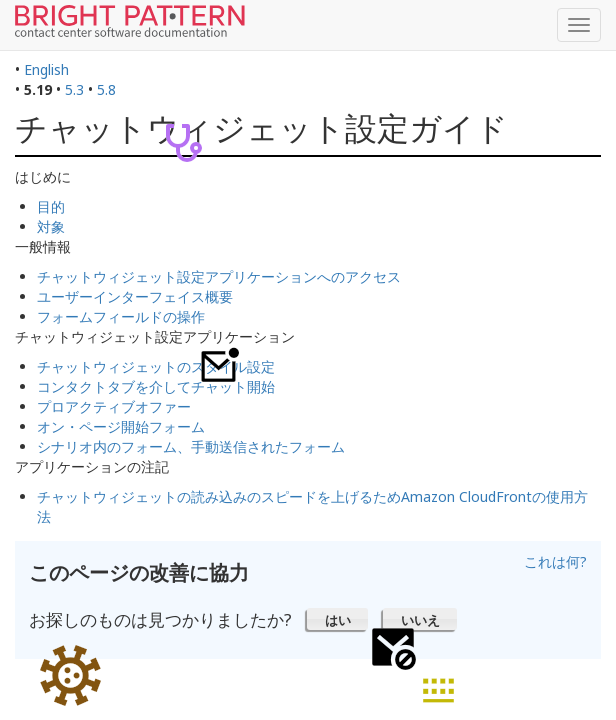 Image resolution: width=616 pixels, height=720 pixels. Describe the element at coordinates (438, 690) in the screenshot. I see `open the on-screen keyboard` at that location.